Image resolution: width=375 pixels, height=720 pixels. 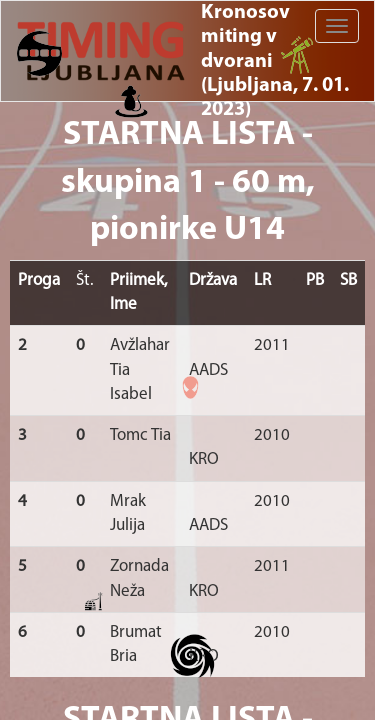 I want to click on select mouse character or pet in game, so click(x=131, y=101).